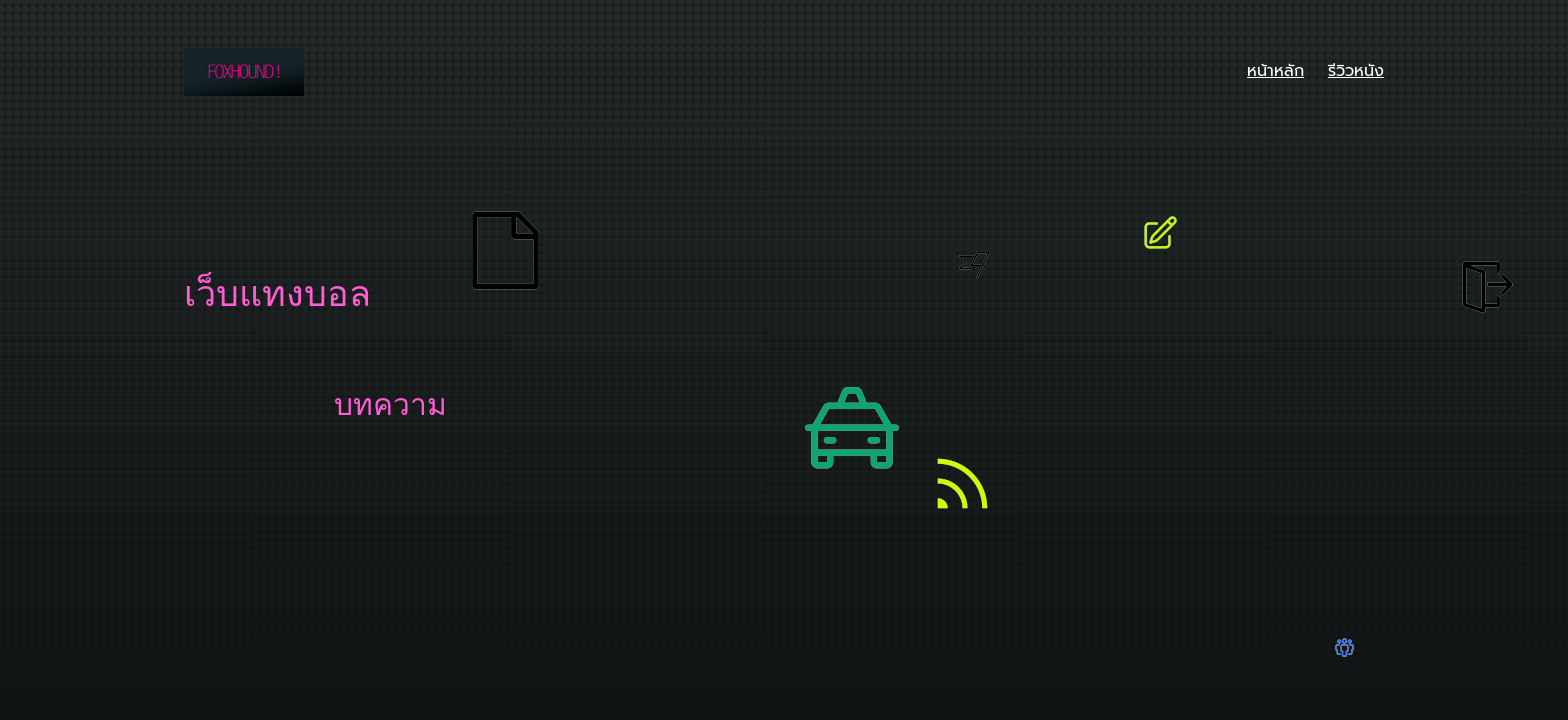  I want to click on create a new file, so click(505, 250).